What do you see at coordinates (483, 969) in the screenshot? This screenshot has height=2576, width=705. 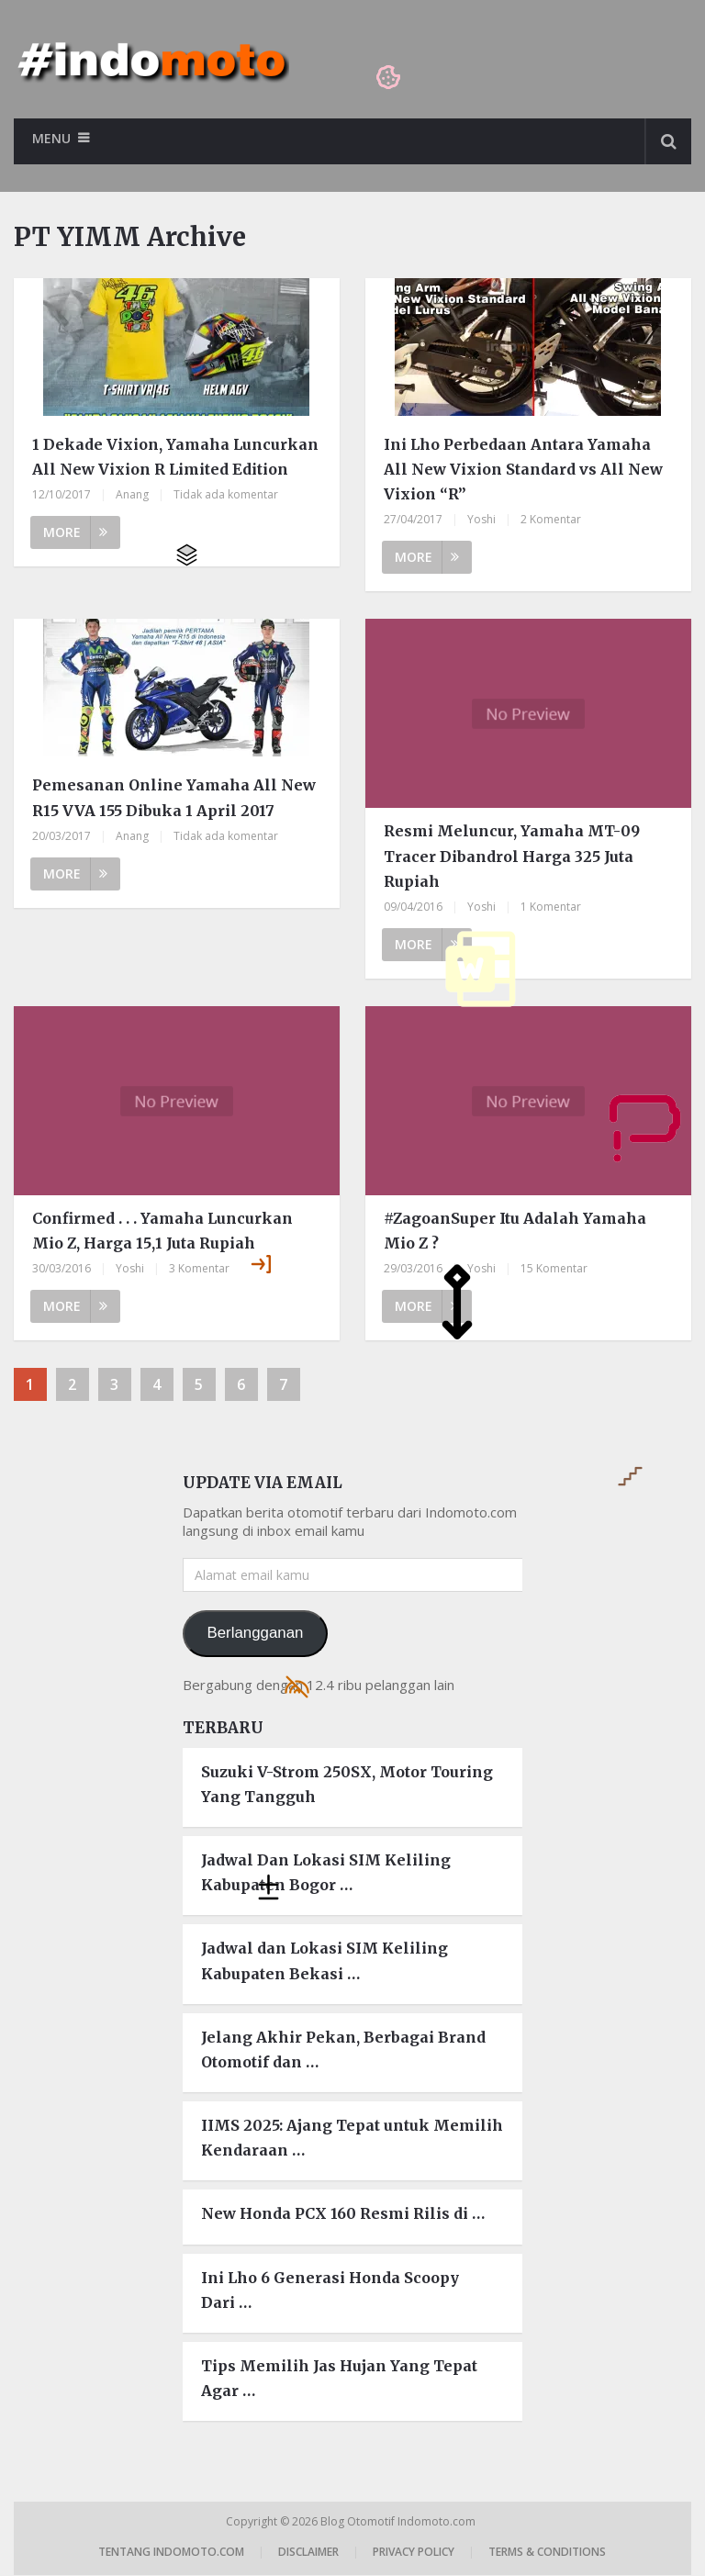 I see `open Microsoft Word` at bounding box center [483, 969].